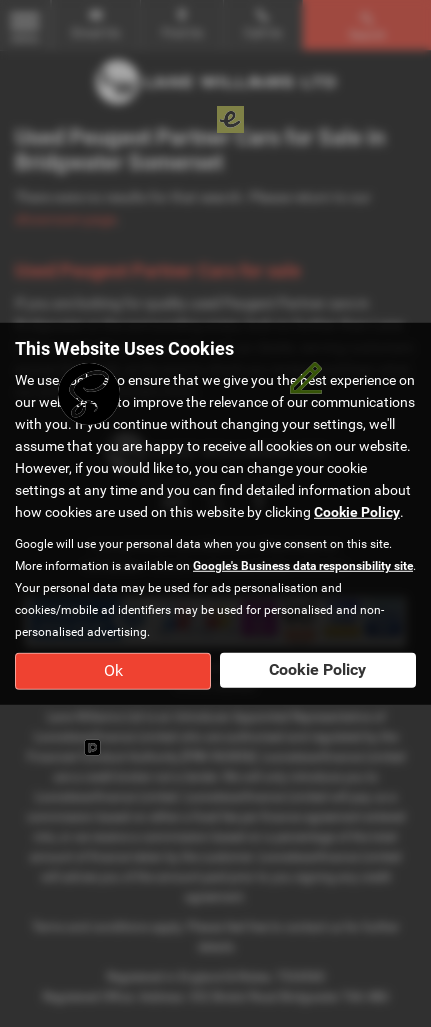 The width and height of the screenshot is (431, 1027). What do you see at coordinates (92, 747) in the screenshot?
I see `open pixiv app` at bounding box center [92, 747].